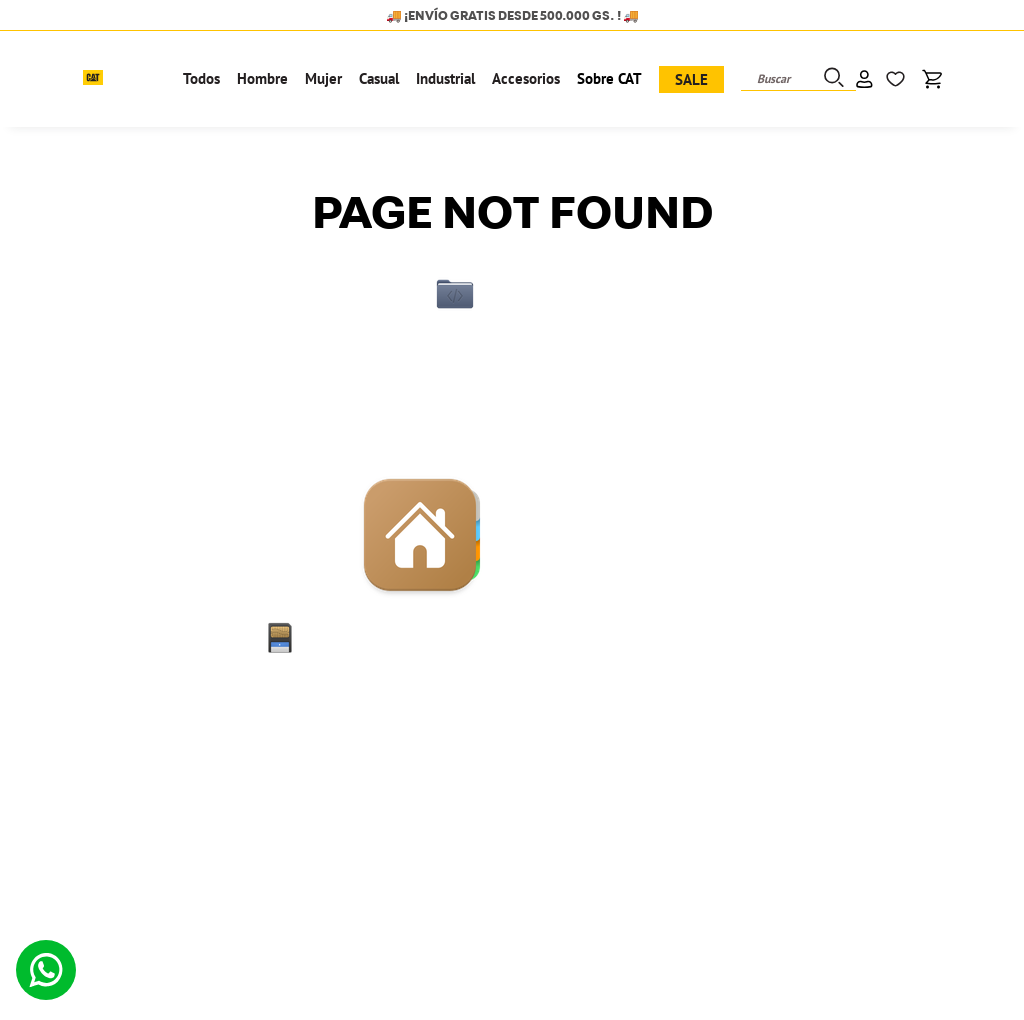  Describe the element at coordinates (455, 294) in the screenshot. I see `open your code projects folder` at that location.